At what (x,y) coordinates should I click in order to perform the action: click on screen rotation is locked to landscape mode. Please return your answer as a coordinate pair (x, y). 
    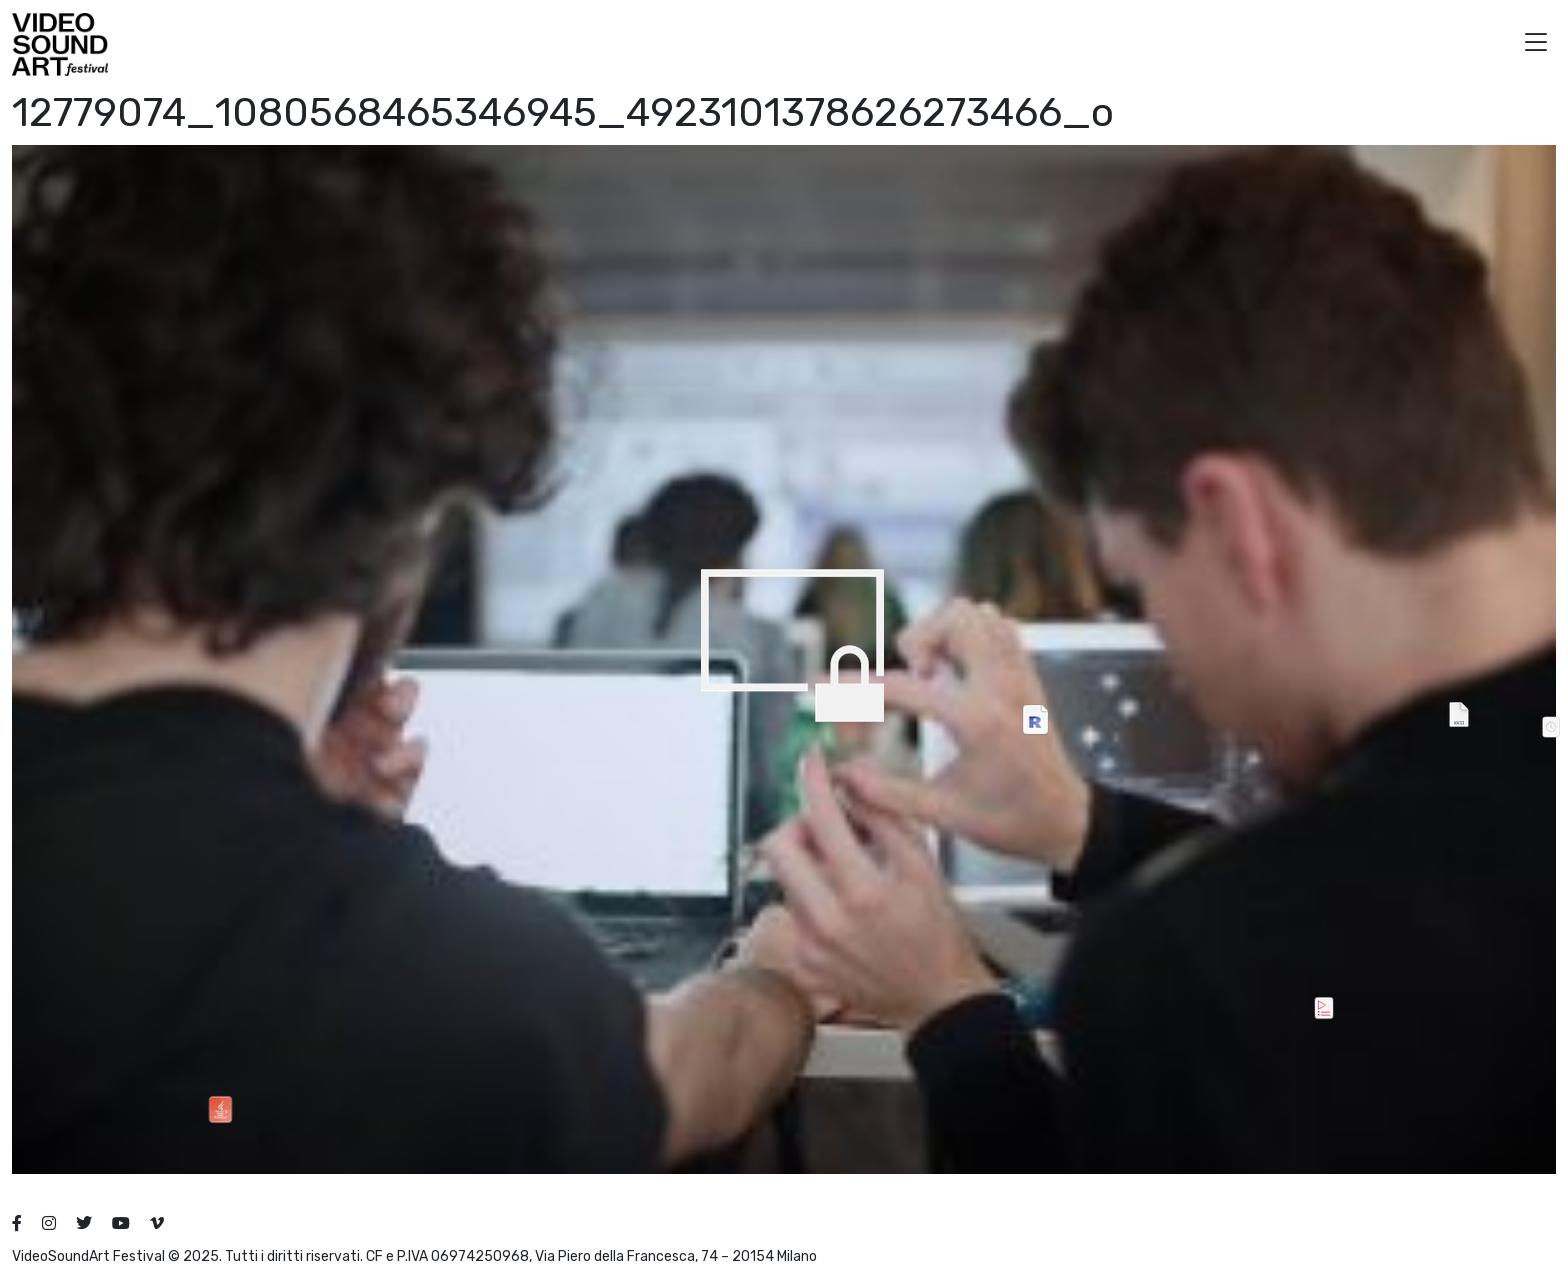
    Looking at the image, I should click on (792, 645).